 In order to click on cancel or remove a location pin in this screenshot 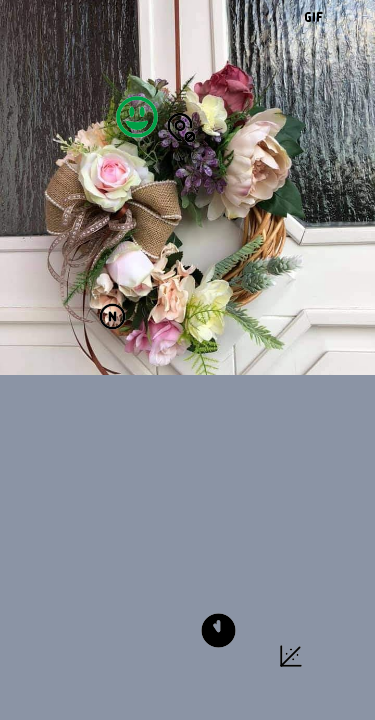, I will do `click(180, 127)`.